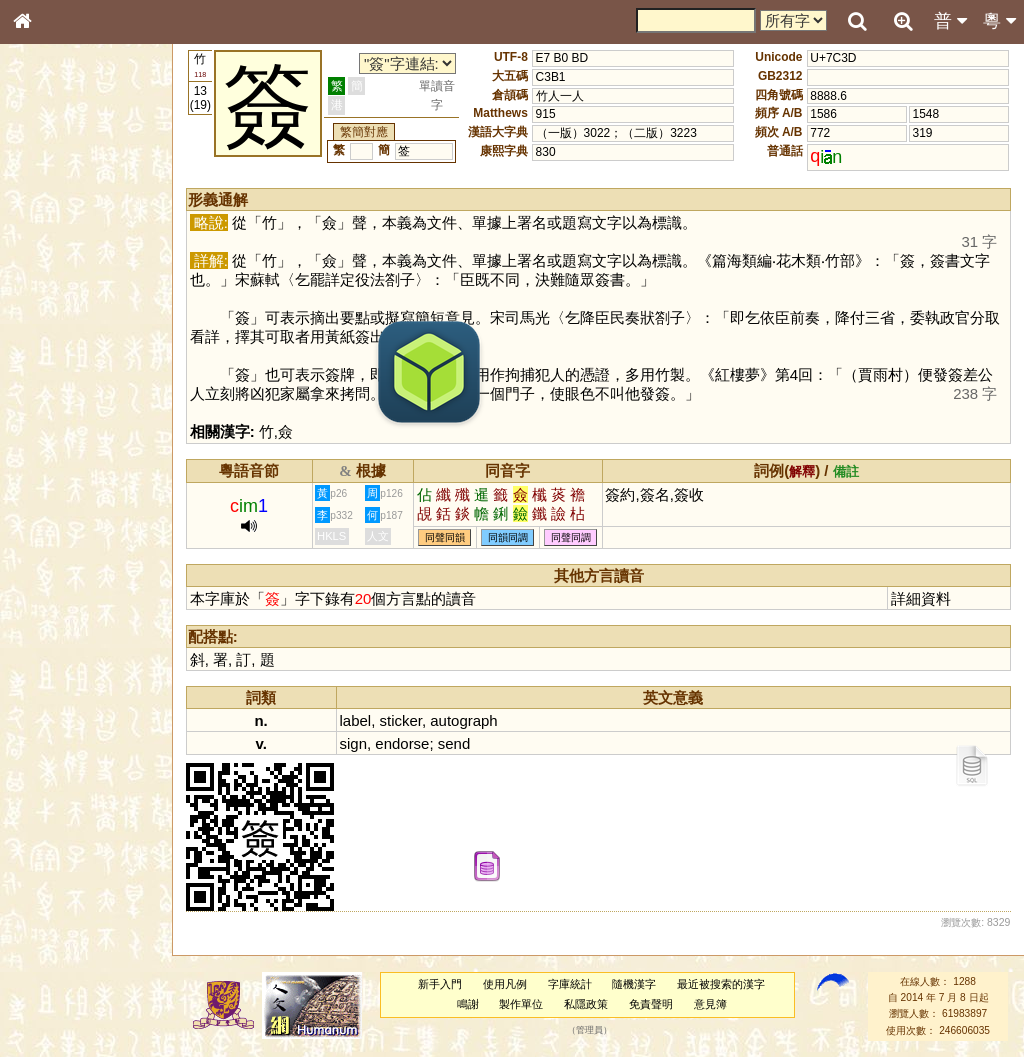 The width and height of the screenshot is (1024, 1057). What do you see at coordinates (972, 766) in the screenshot?
I see `an SQL database file` at bounding box center [972, 766].